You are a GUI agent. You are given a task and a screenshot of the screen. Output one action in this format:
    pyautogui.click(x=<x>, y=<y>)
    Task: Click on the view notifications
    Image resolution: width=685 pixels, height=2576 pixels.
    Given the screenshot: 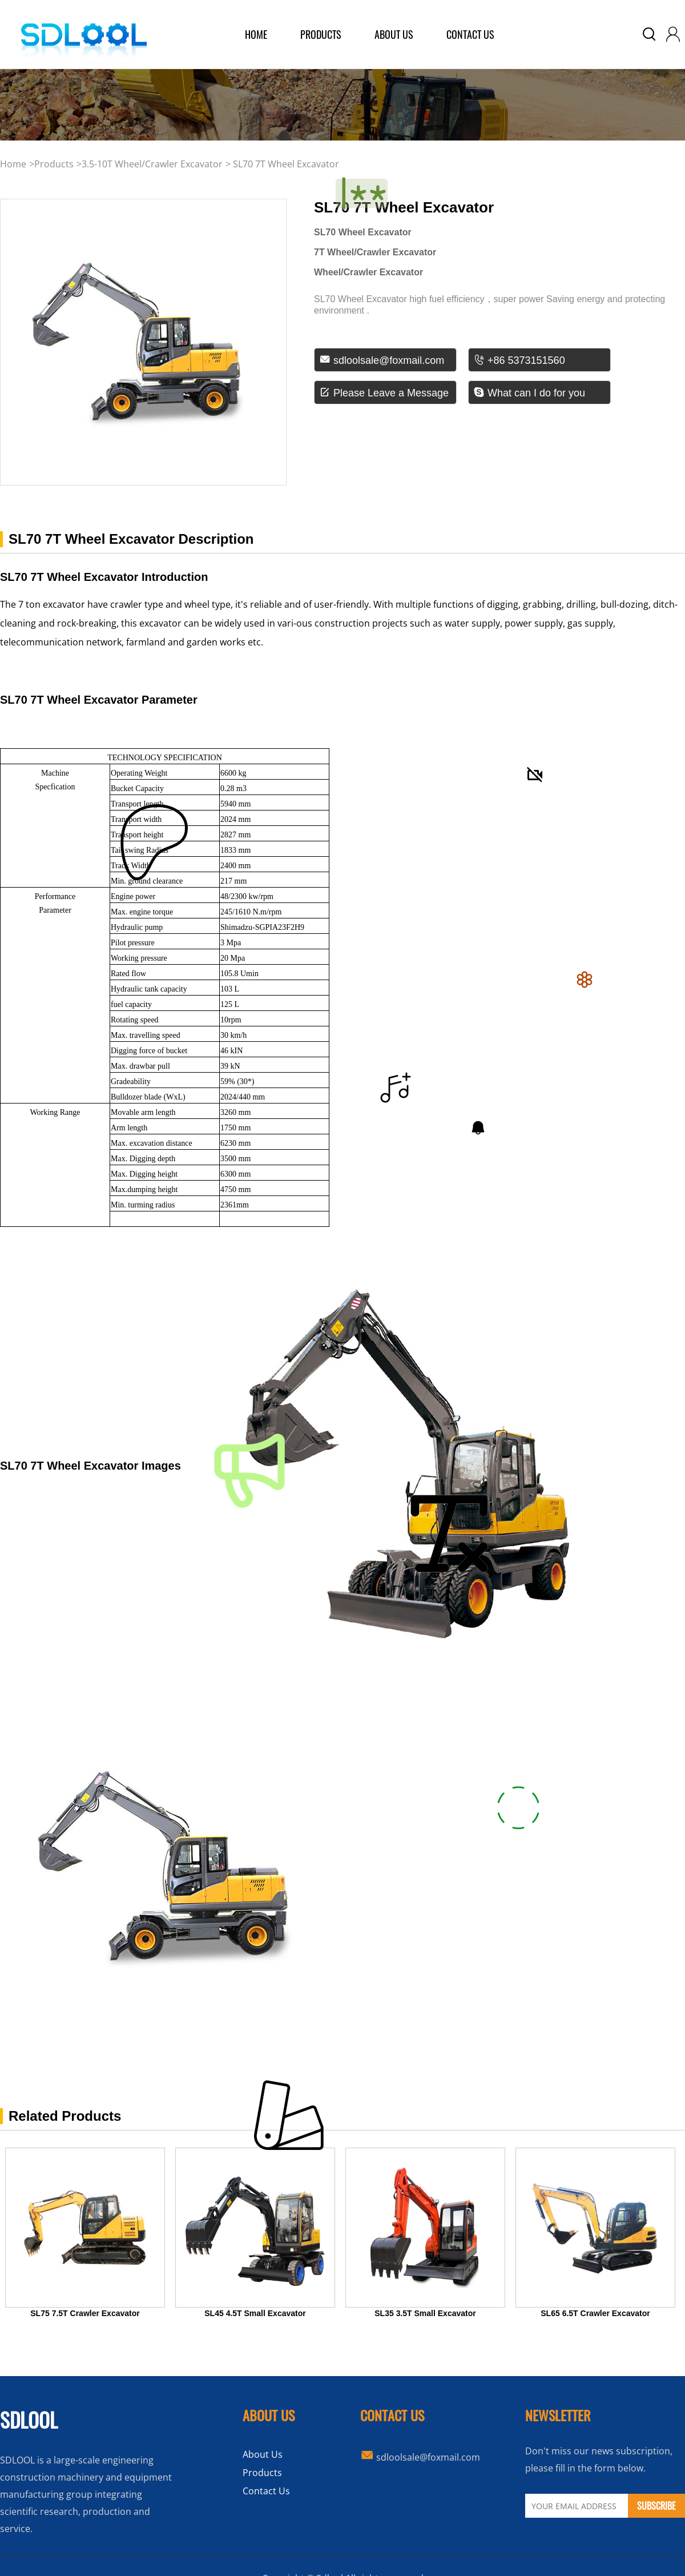 What is the action you would take?
    pyautogui.click(x=478, y=1127)
    